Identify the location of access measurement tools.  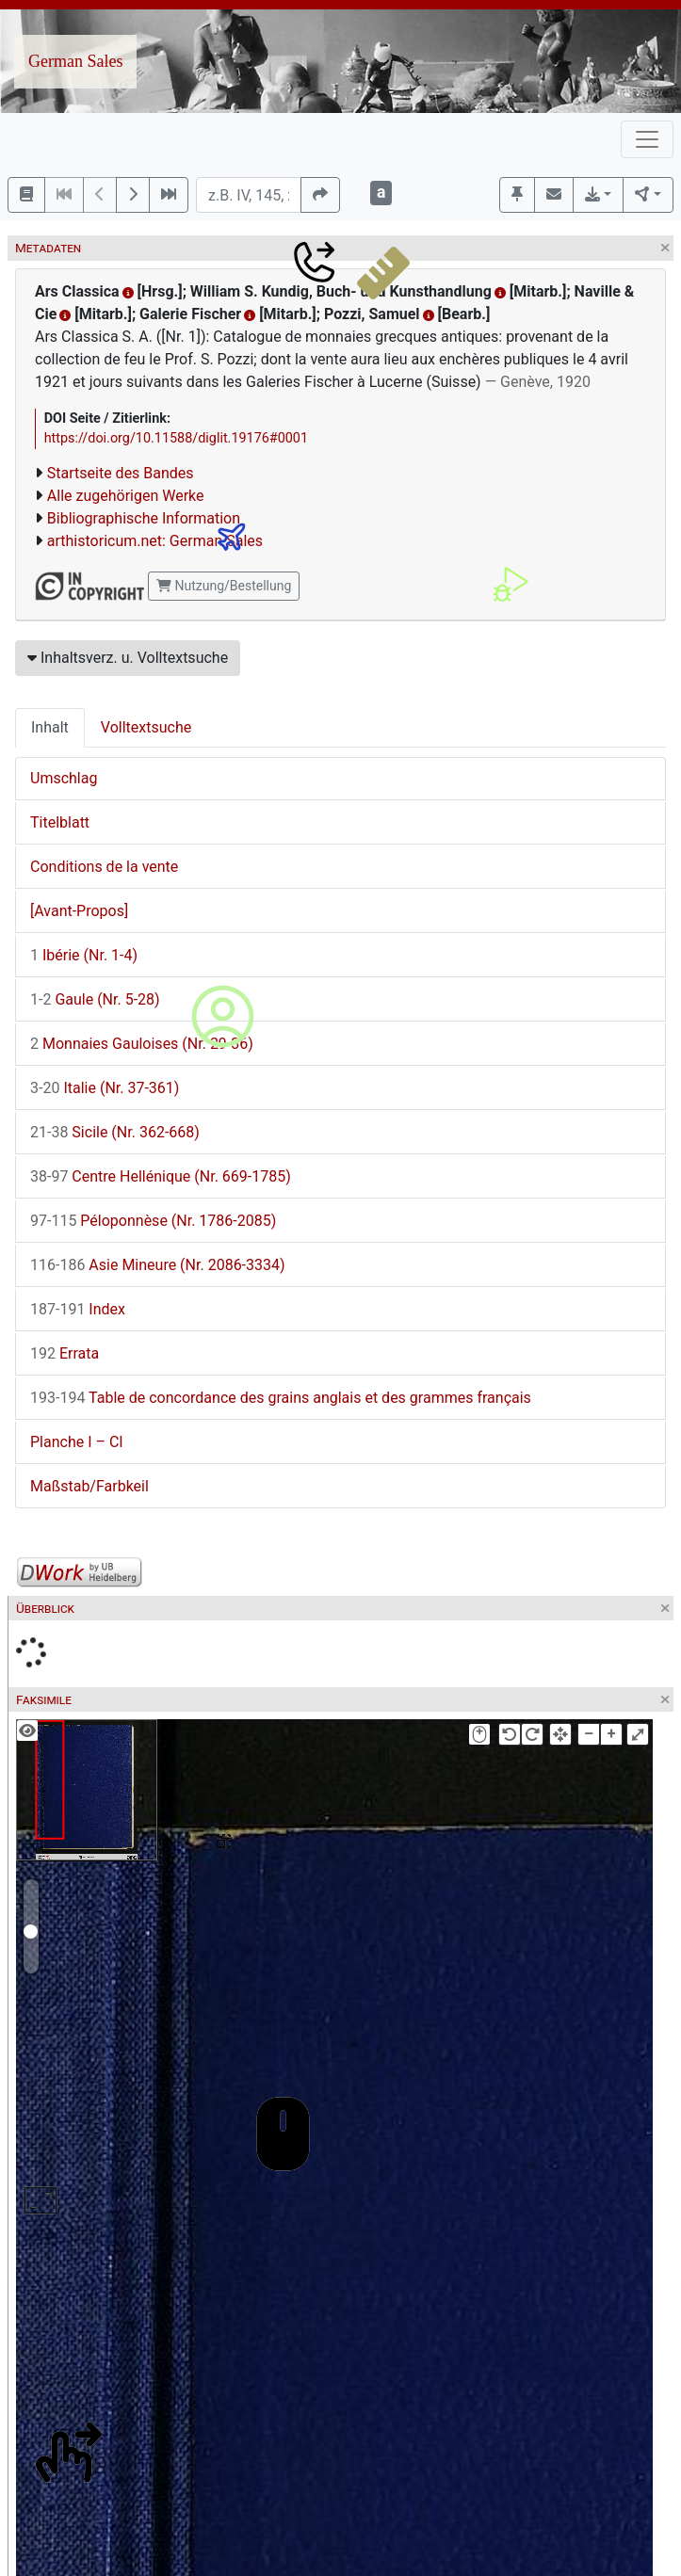
(383, 273).